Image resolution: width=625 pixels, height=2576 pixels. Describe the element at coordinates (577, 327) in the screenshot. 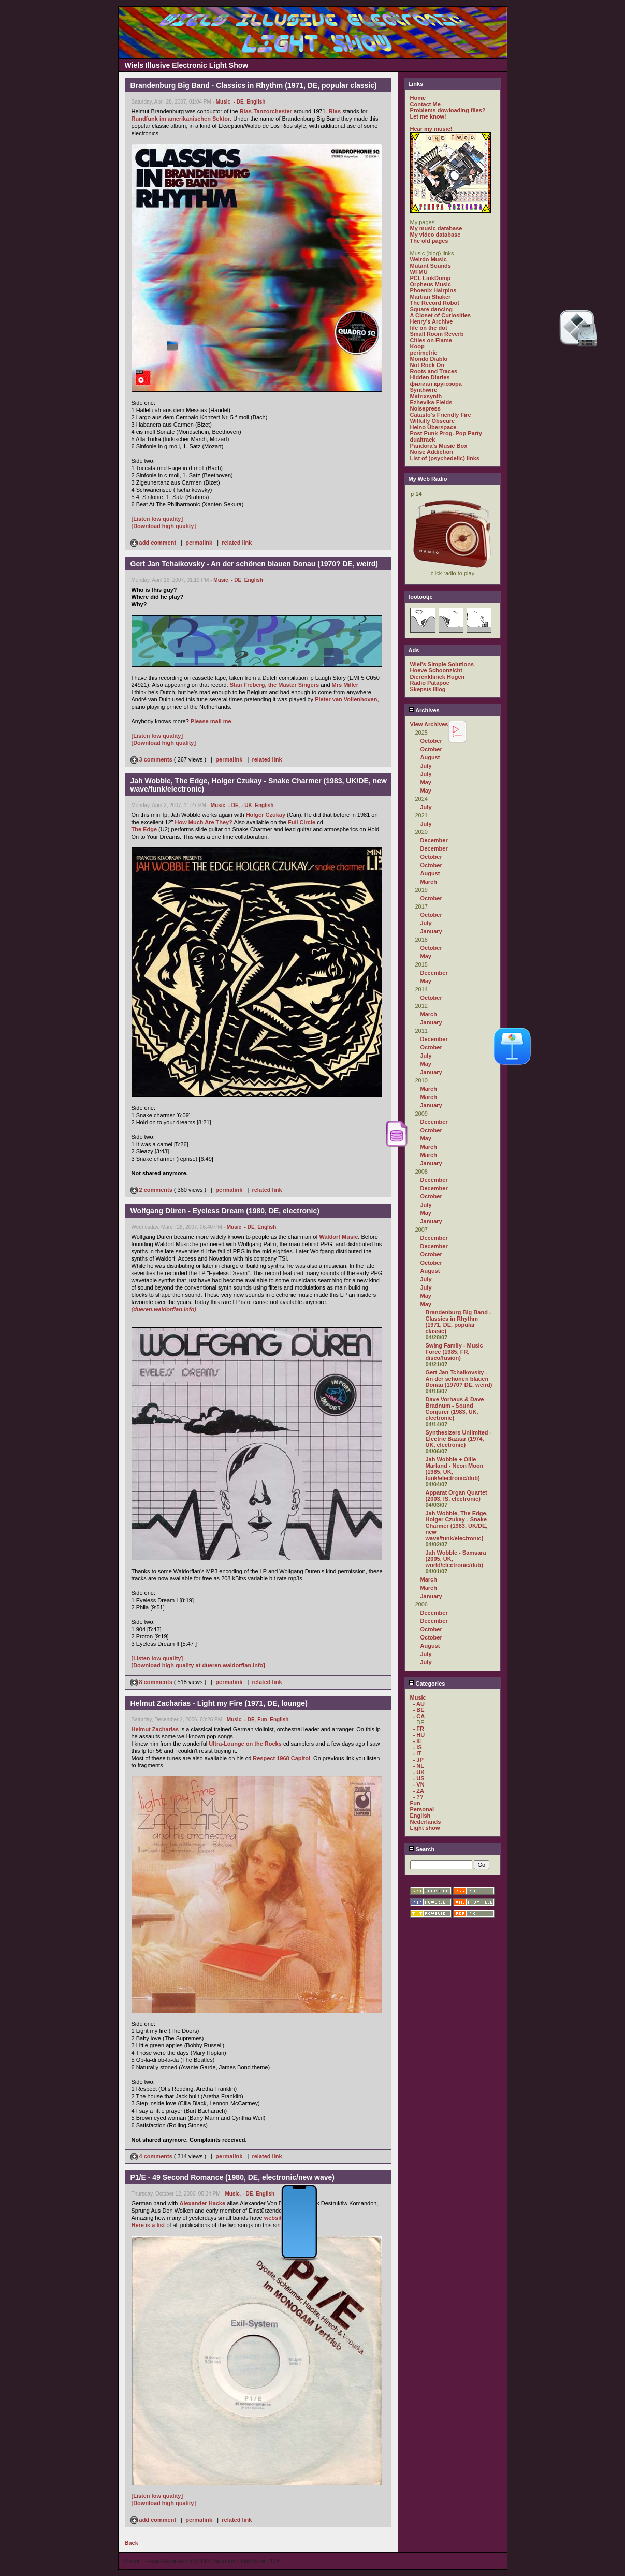

I see `launch boot camp assistant to install windows on your mac` at that location.